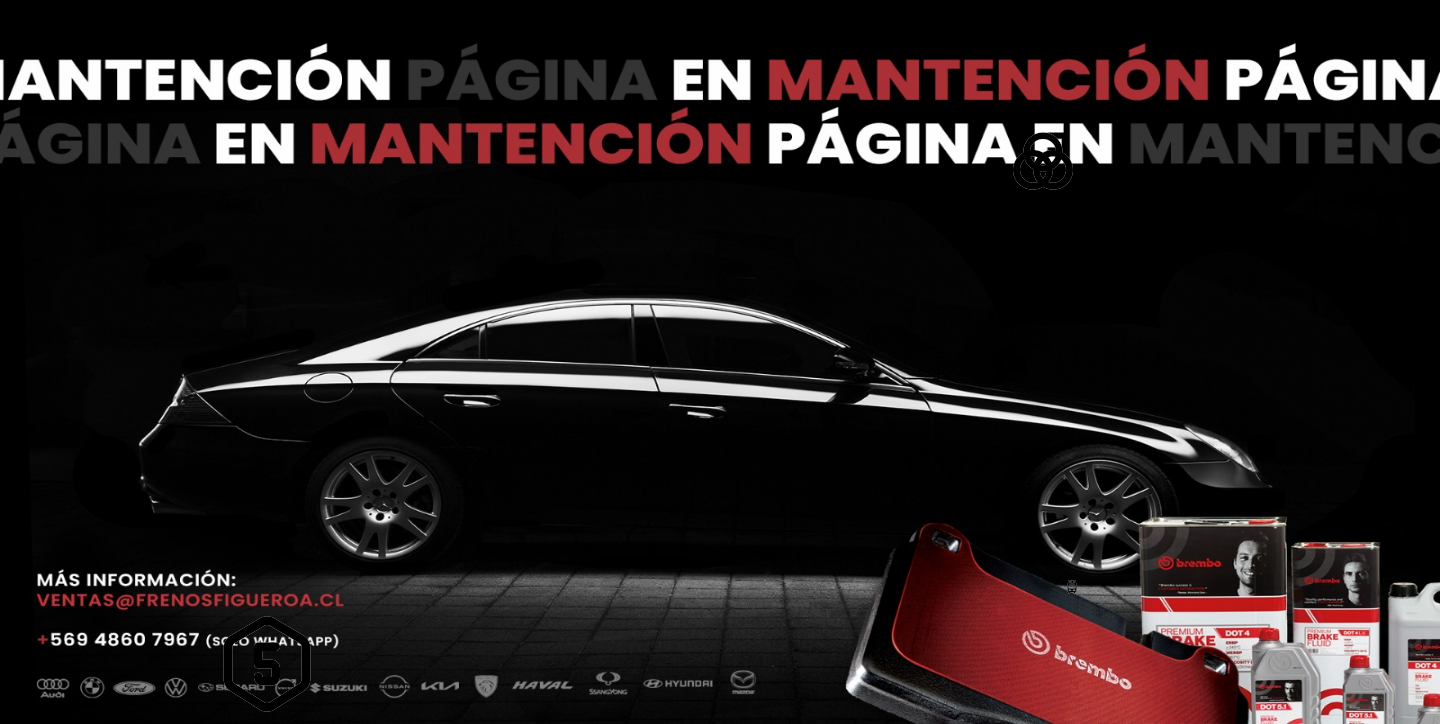 This screenshot has height=724, width=1440. I want to click on indicates step 5 in a multi-step process, so click(267, 664).